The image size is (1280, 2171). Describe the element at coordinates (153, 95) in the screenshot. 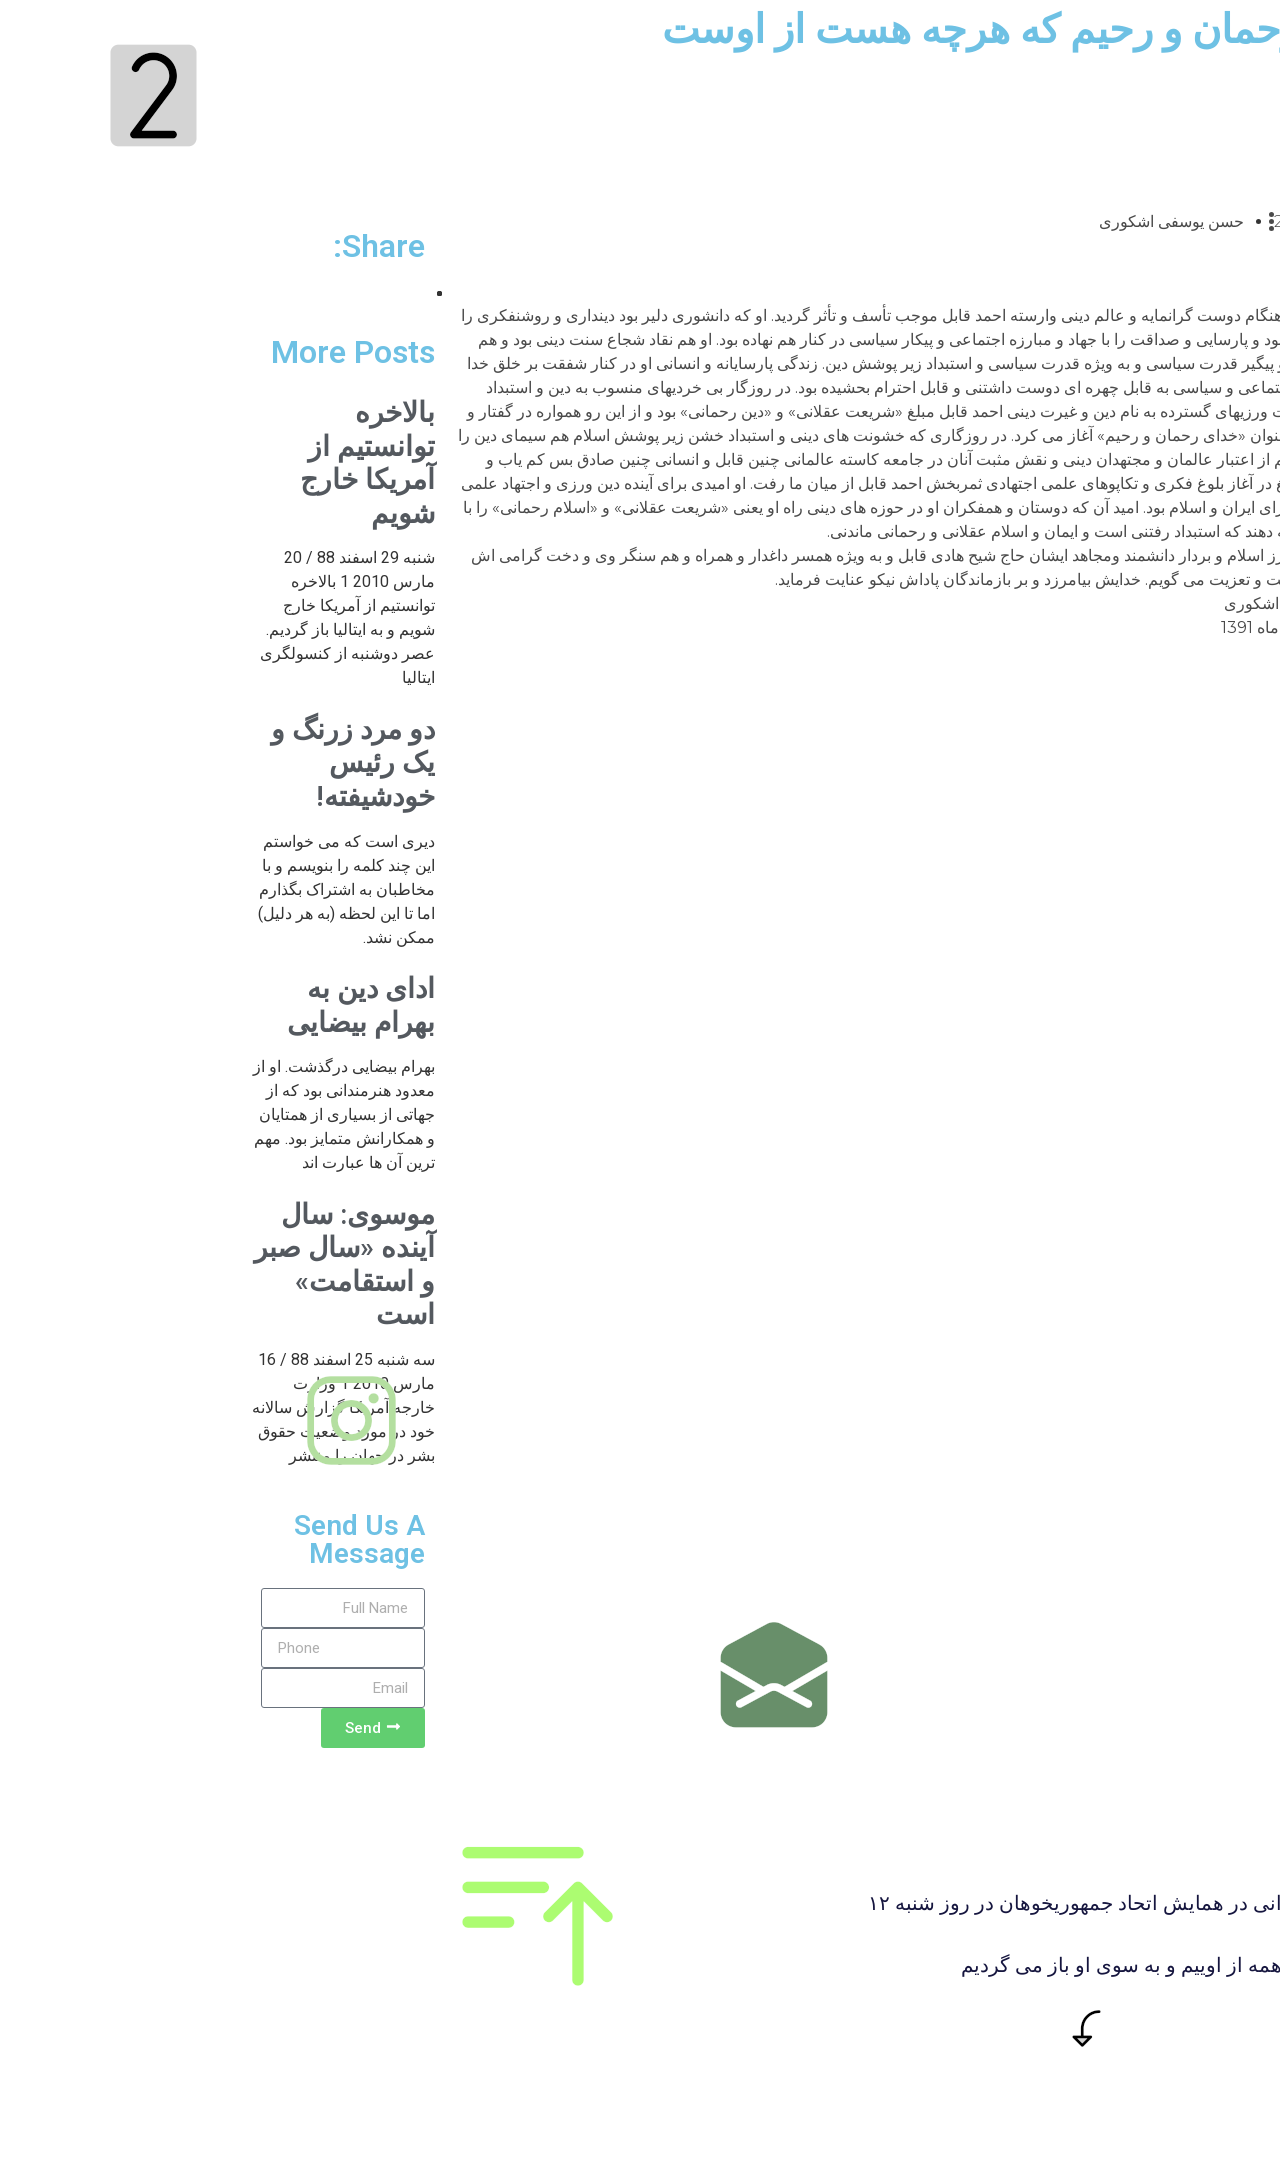

I see `indicates step two in a multi-step process` at that location.